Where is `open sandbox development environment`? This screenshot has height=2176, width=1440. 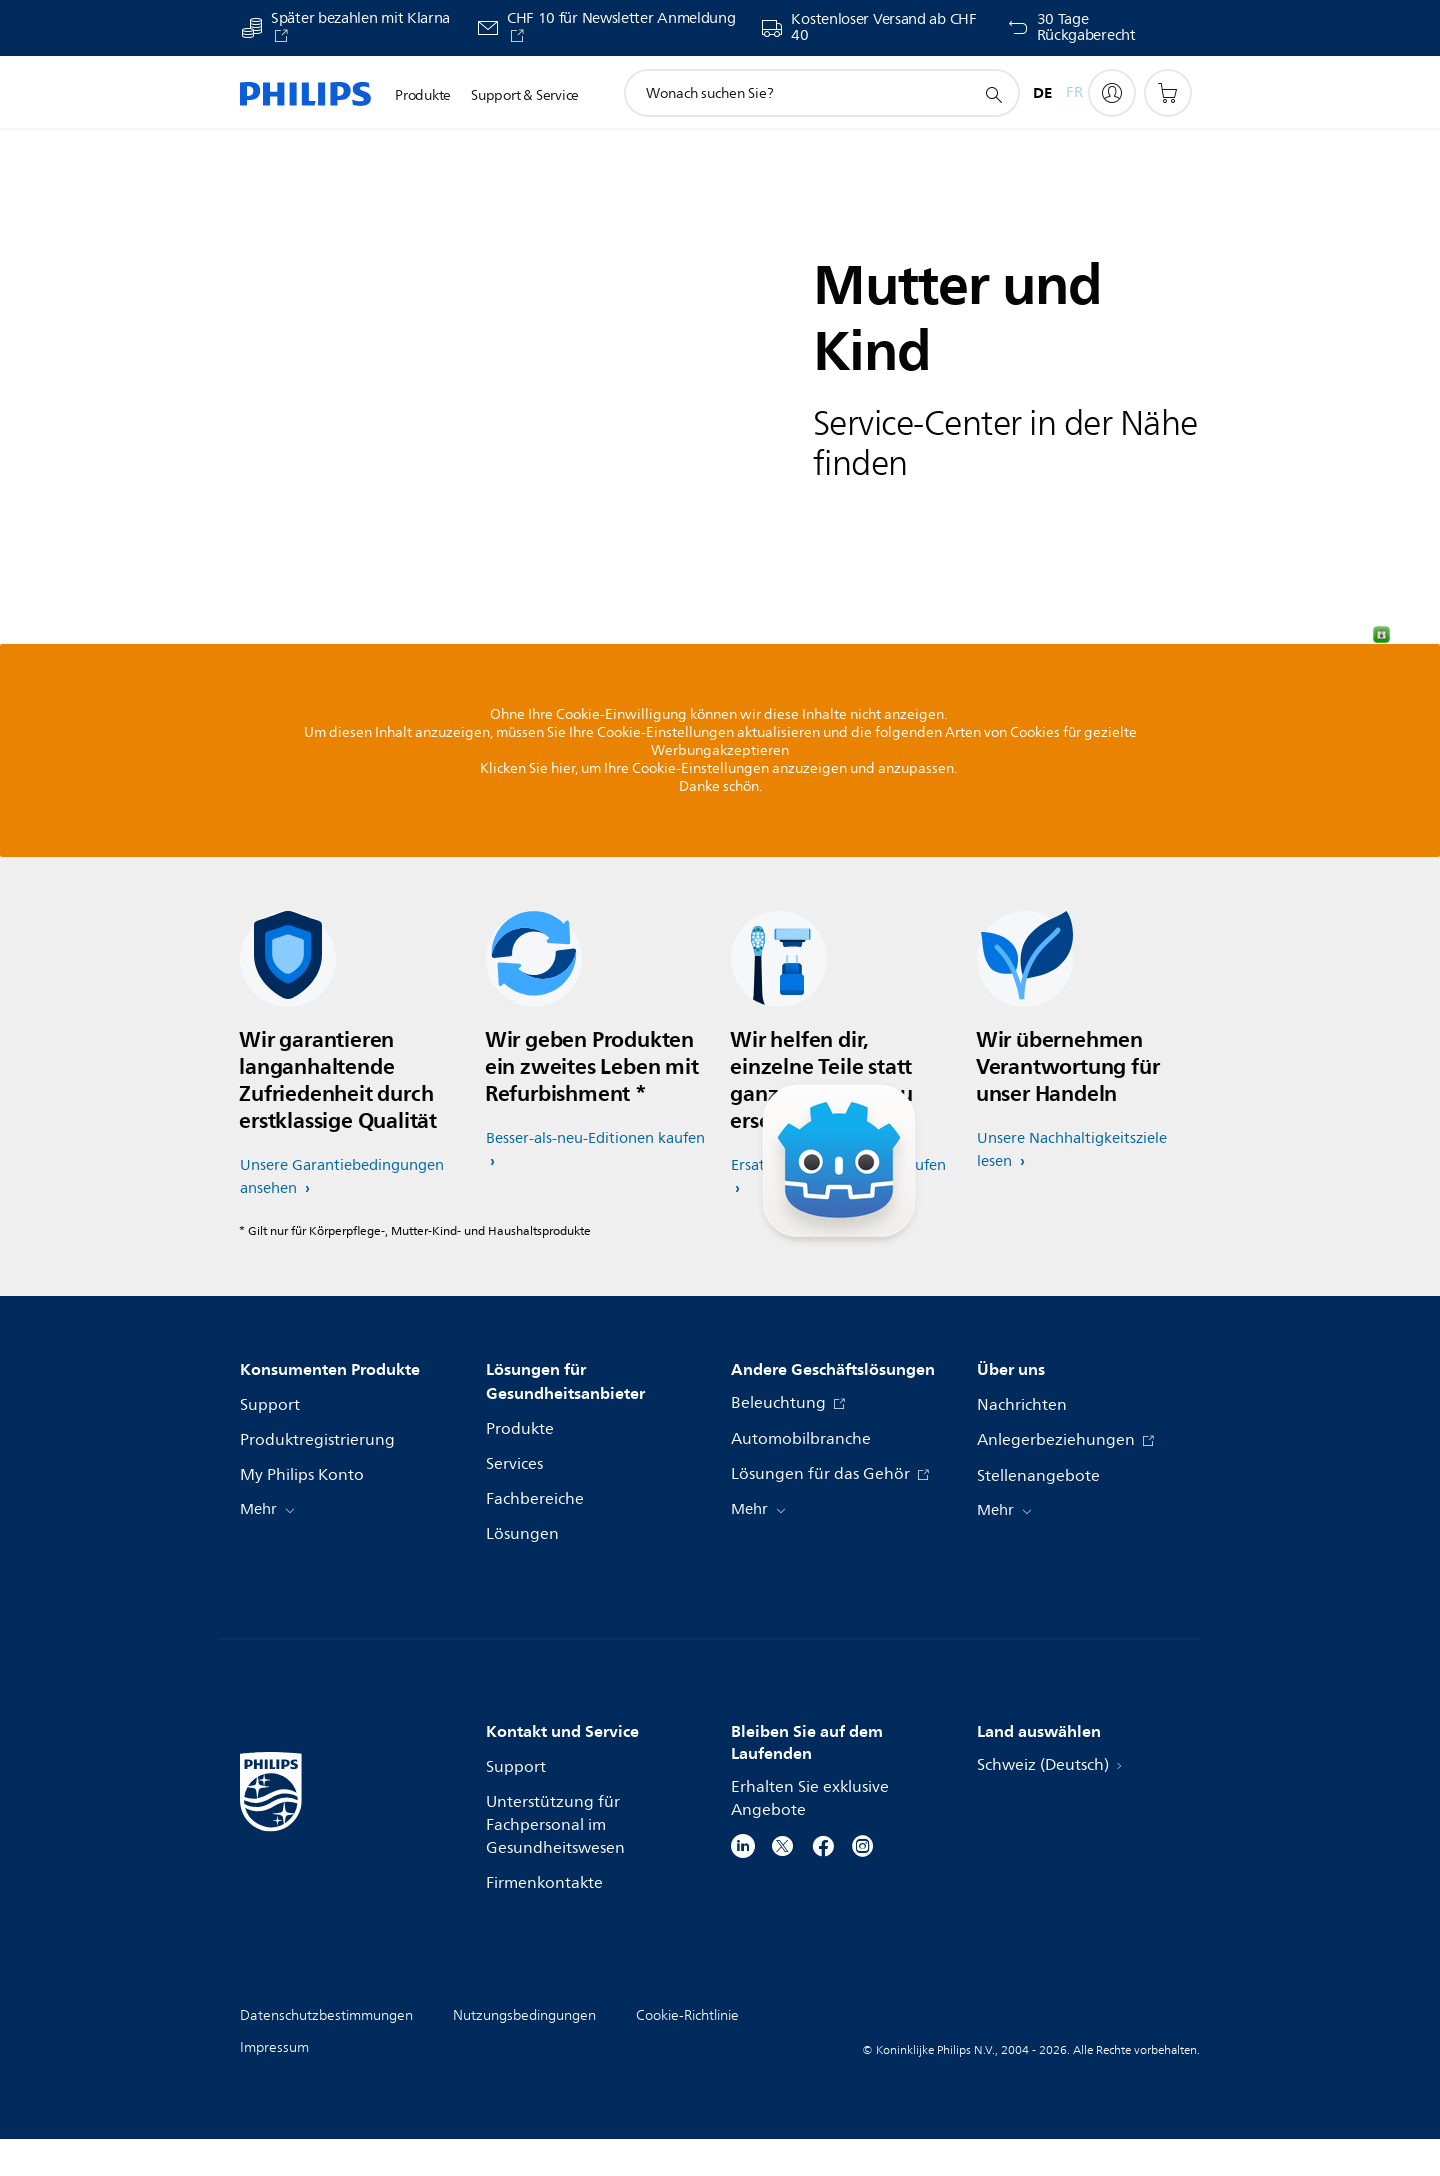
open sandbox development environment is located at coordinates (1381, 634).